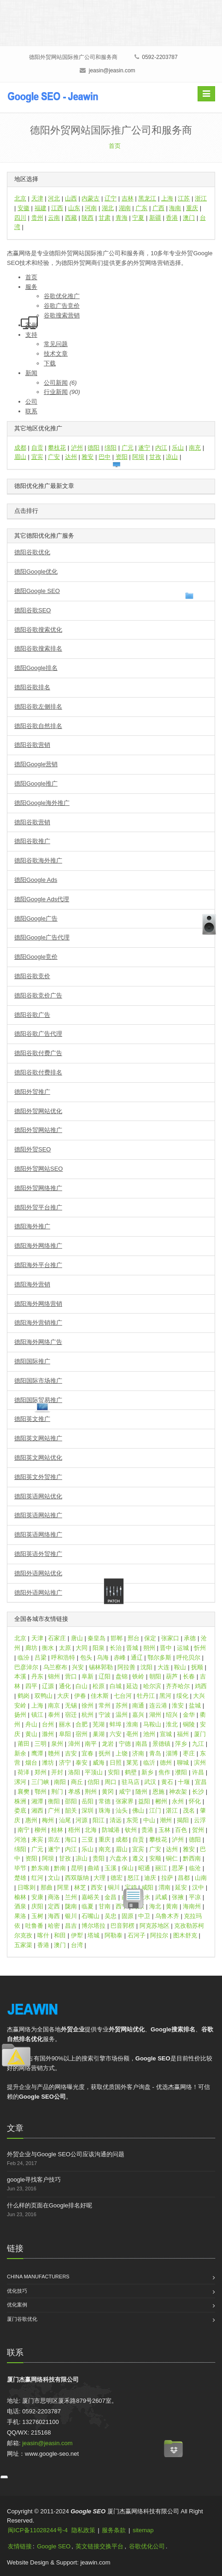 Image resolution: width=222 pixels, height=2576 pixels. What do you see at coordinates (16, 2056) in the screenshot?
I see `open knime workflow projects folder` at bounding box center [16, 2056].